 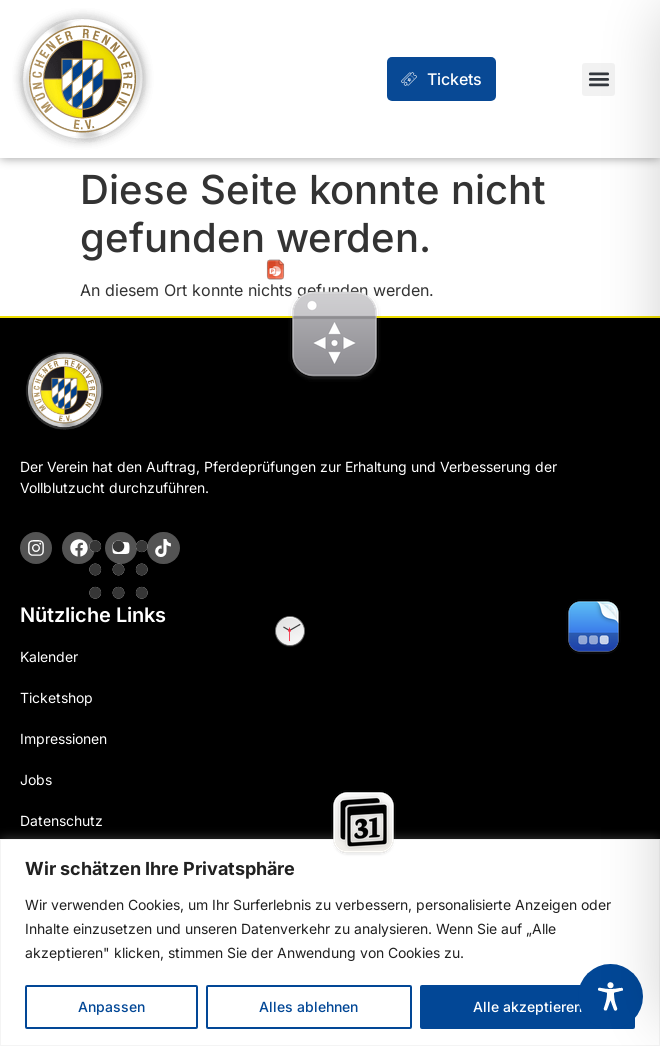 What do you see at coordinates (593, 626) in the screenshot?
I see `access system tray settings and background applications` at bounding box center [593, 626].